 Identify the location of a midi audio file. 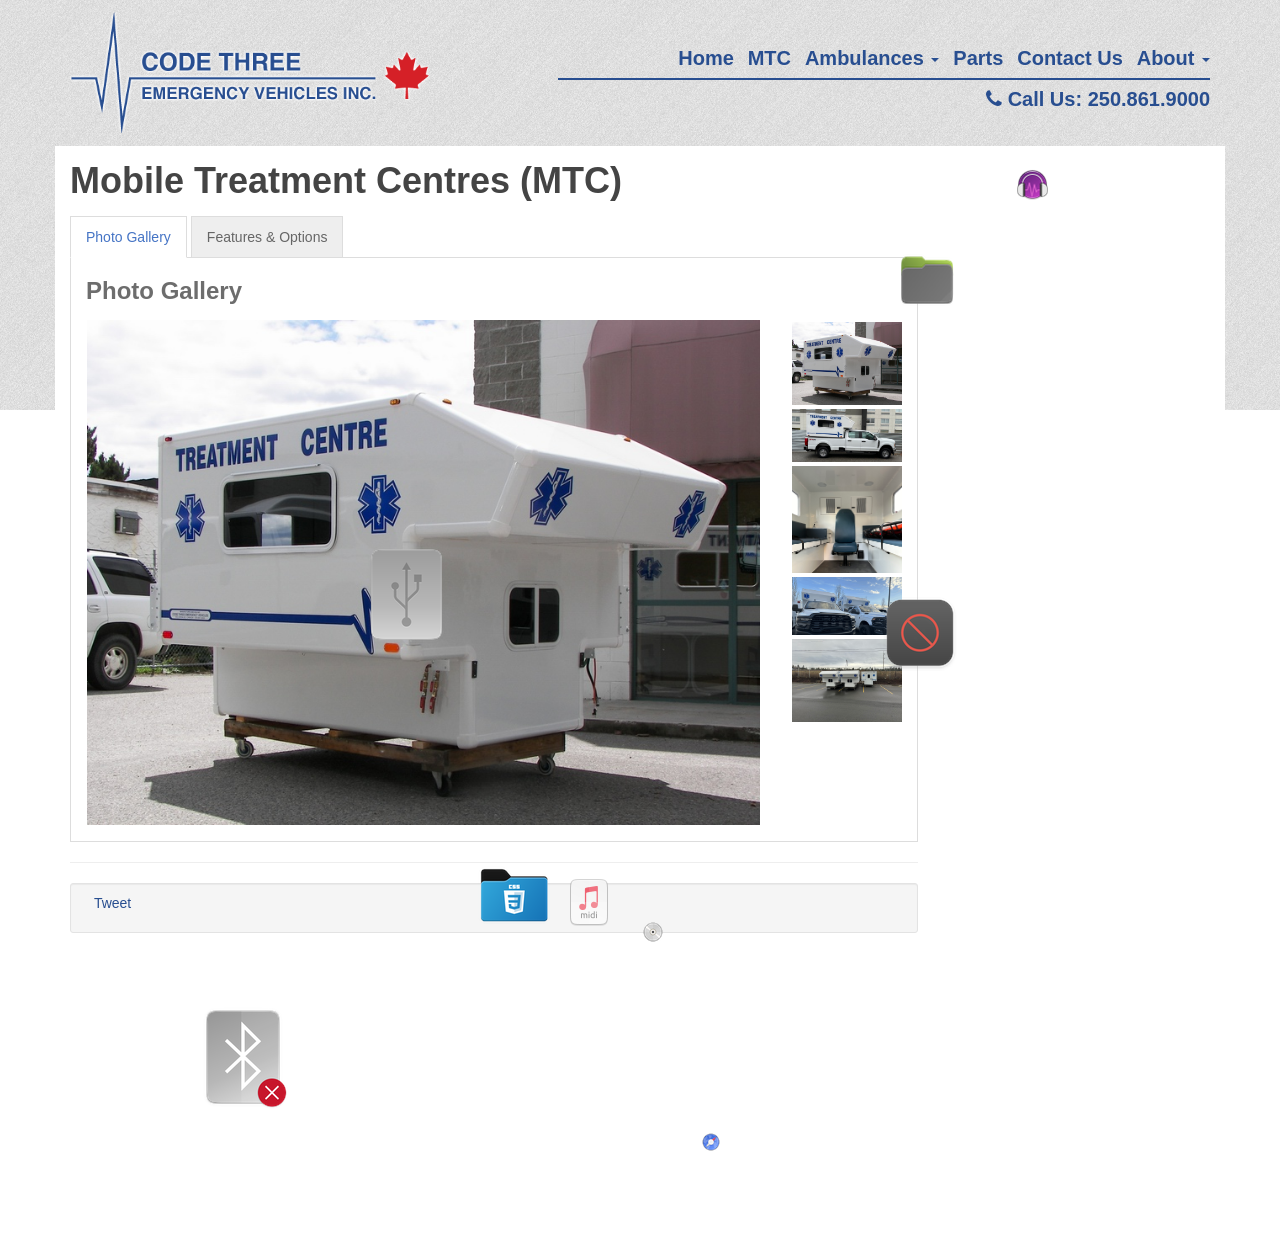
(589, 902).